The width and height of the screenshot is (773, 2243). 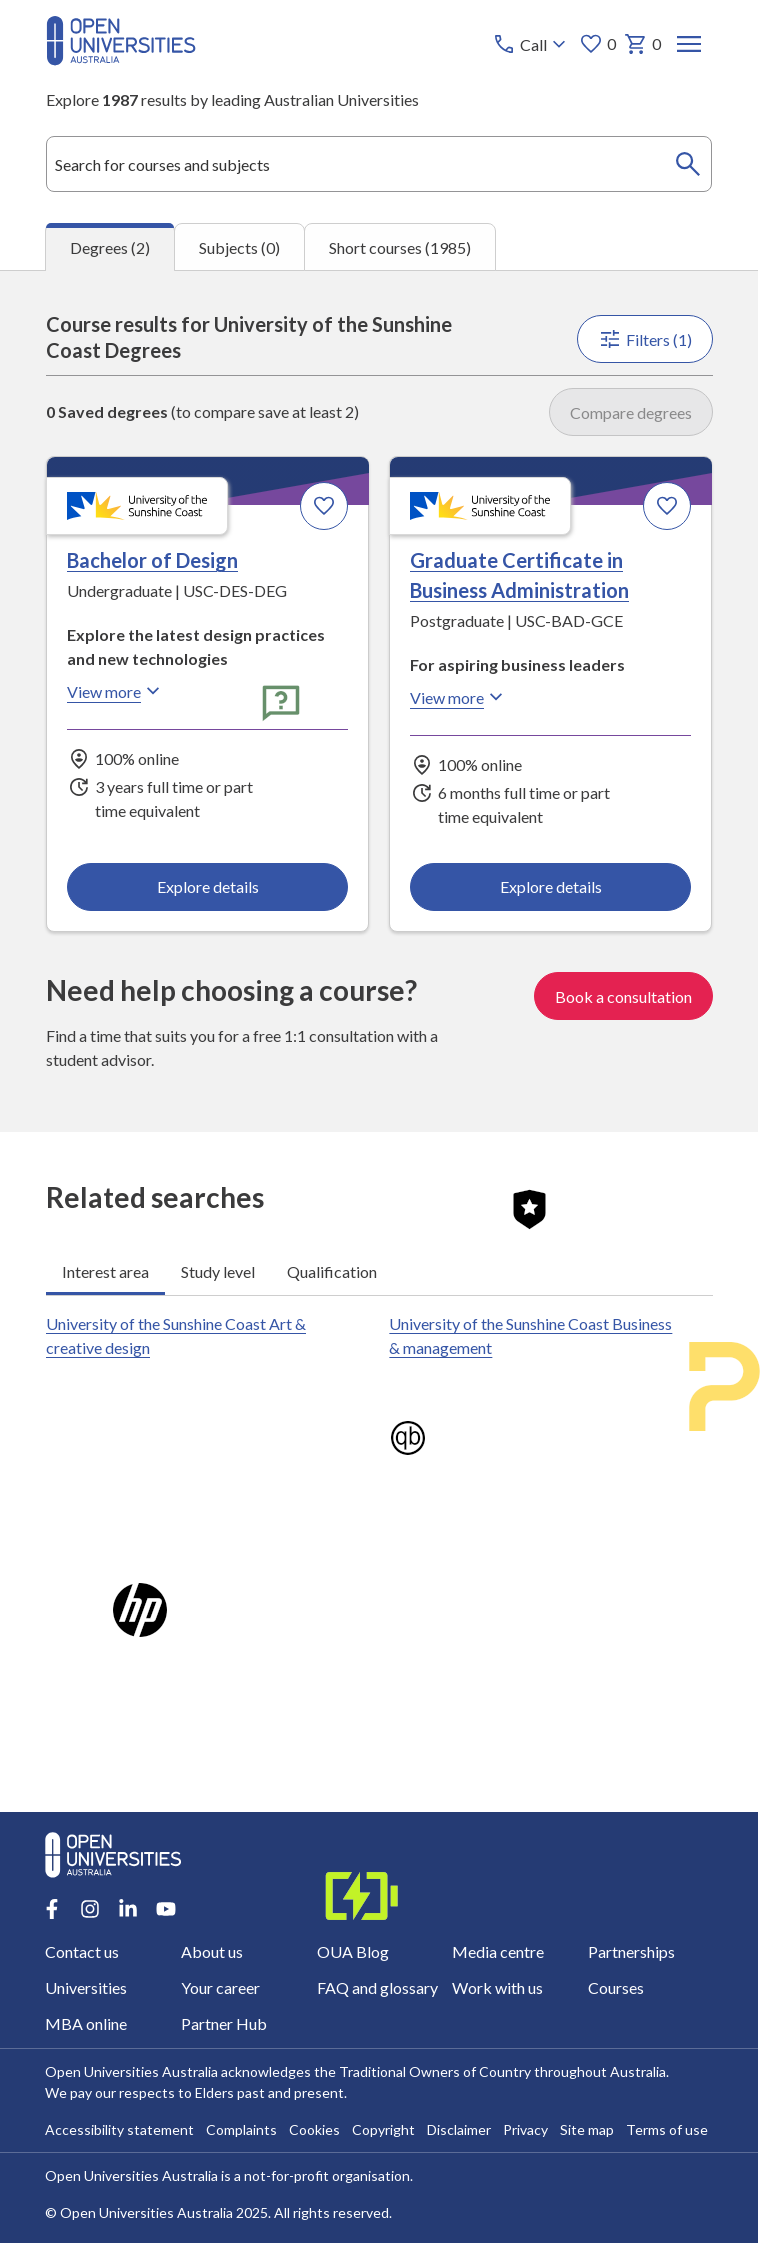 I want to click on HP brand logo, so click(x=140, y=1610).